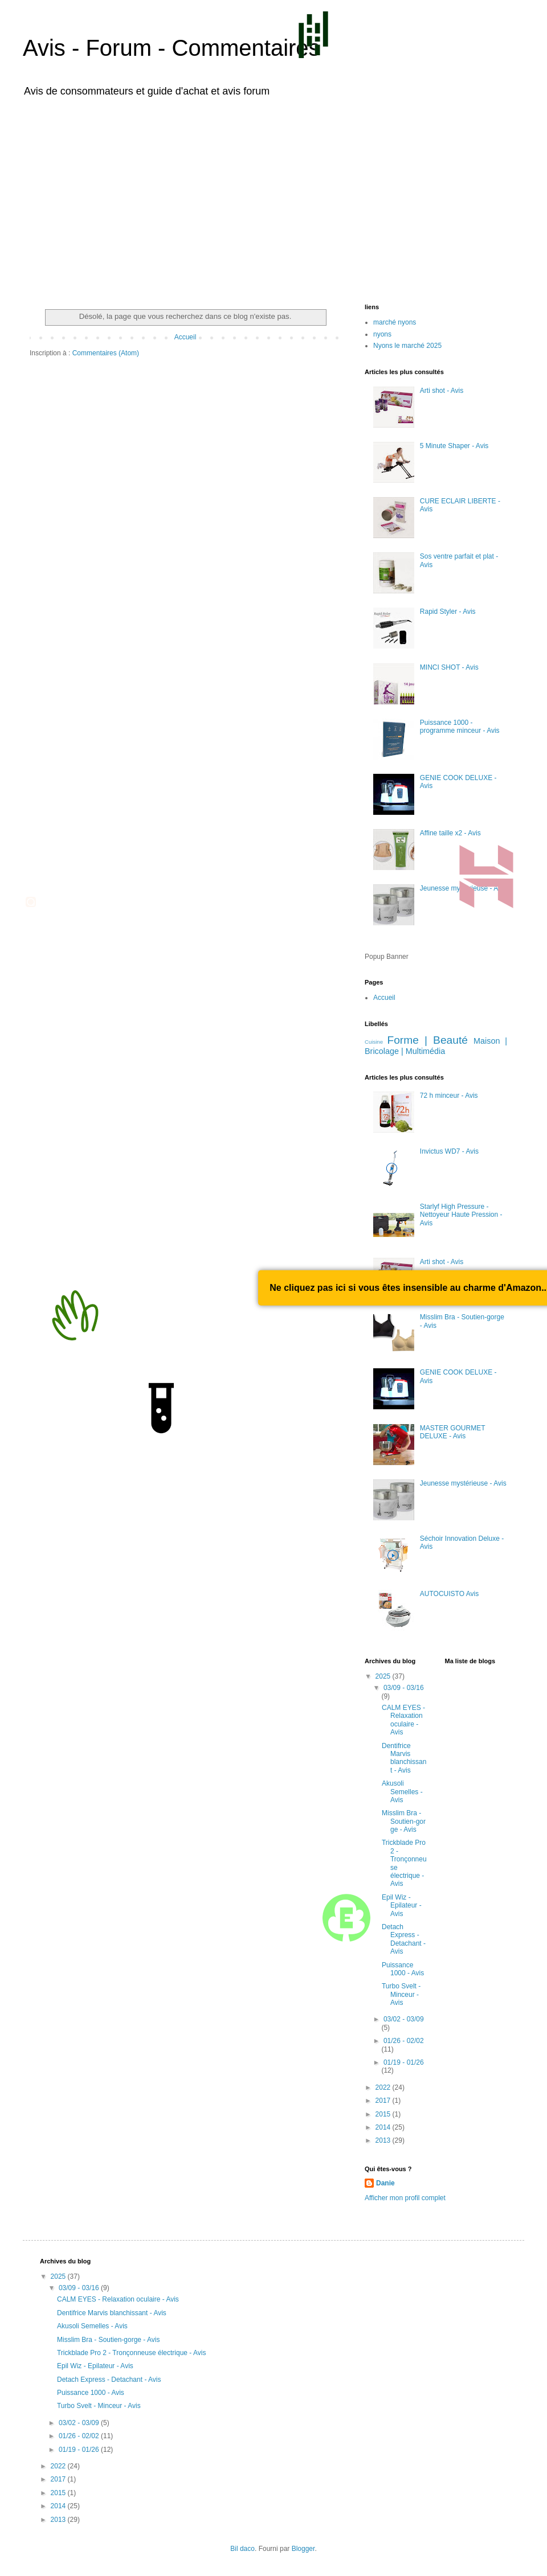 This screenshot has width=547, height=2576. Describe the element at coordinates (486, 876) in the screenshot. I see `Hostinger web hosting service logo` at that location.